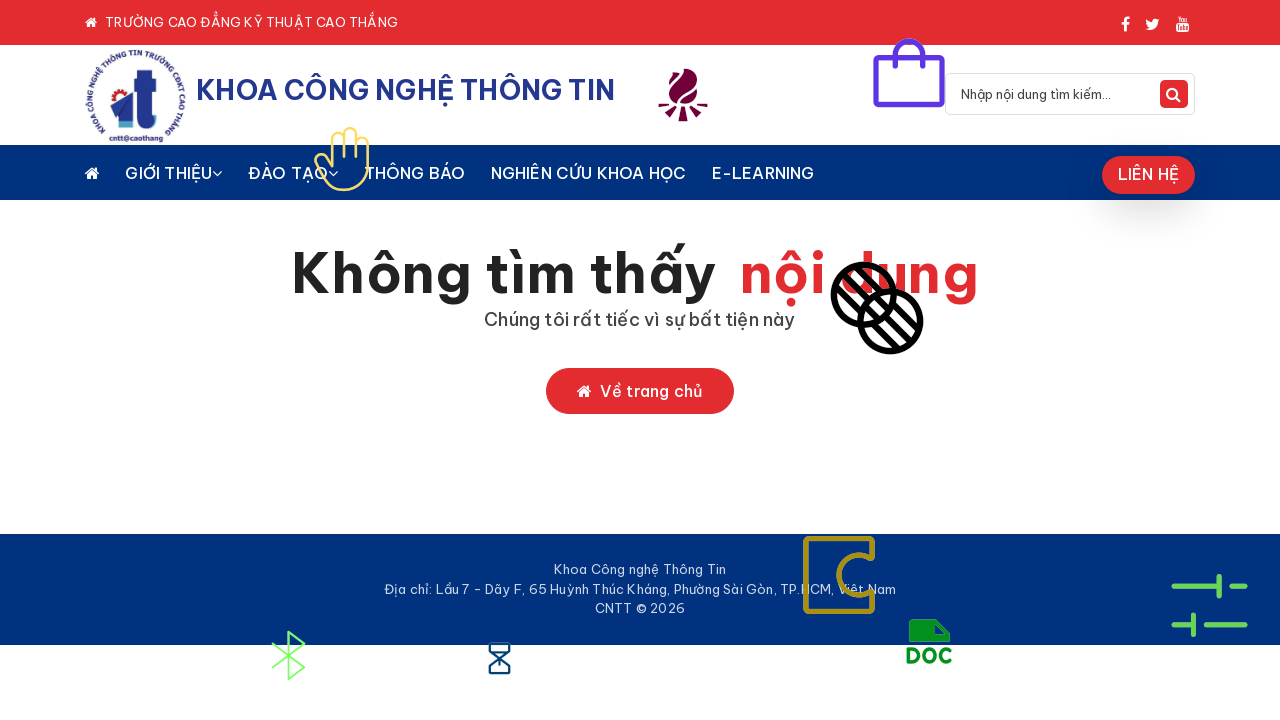 This screenshot has width=1280, height=720. What do you see at coordinates (929, 643) in the screenshot?
I see `open a document file` at bounding box center [929, 643].